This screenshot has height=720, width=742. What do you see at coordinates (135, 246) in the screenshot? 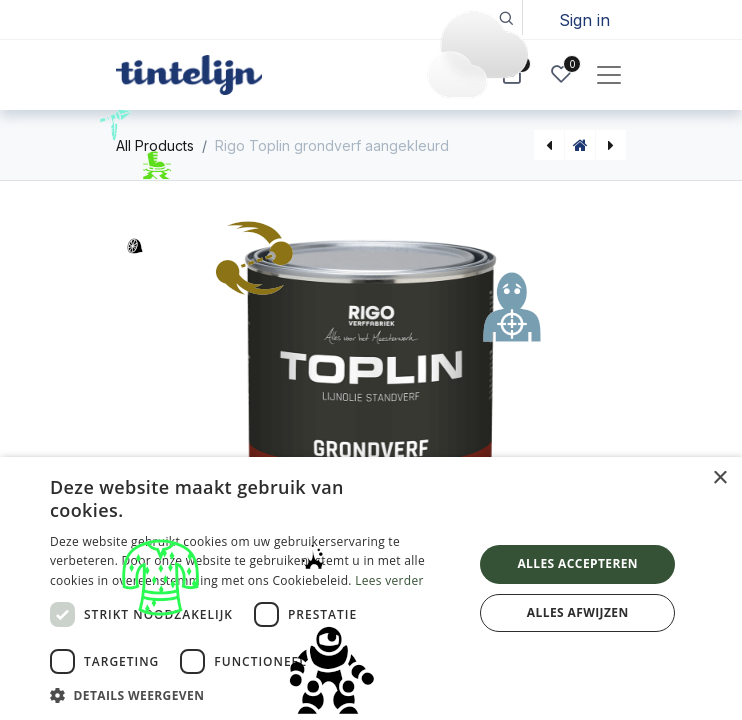
I see `indicates citrus or lemon flavor/ingredient` at bounding box center [135, 246].